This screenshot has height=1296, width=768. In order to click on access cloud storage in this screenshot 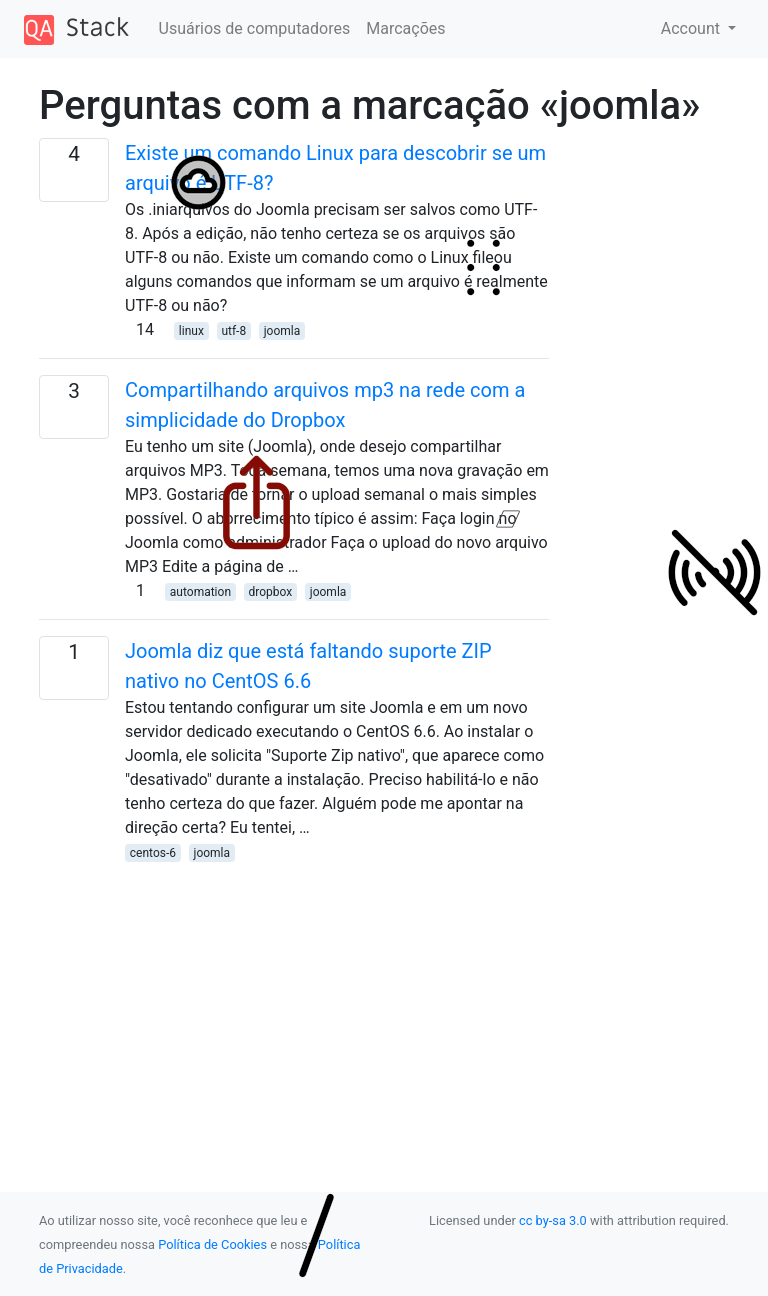, I will do `click(198, 182)`.